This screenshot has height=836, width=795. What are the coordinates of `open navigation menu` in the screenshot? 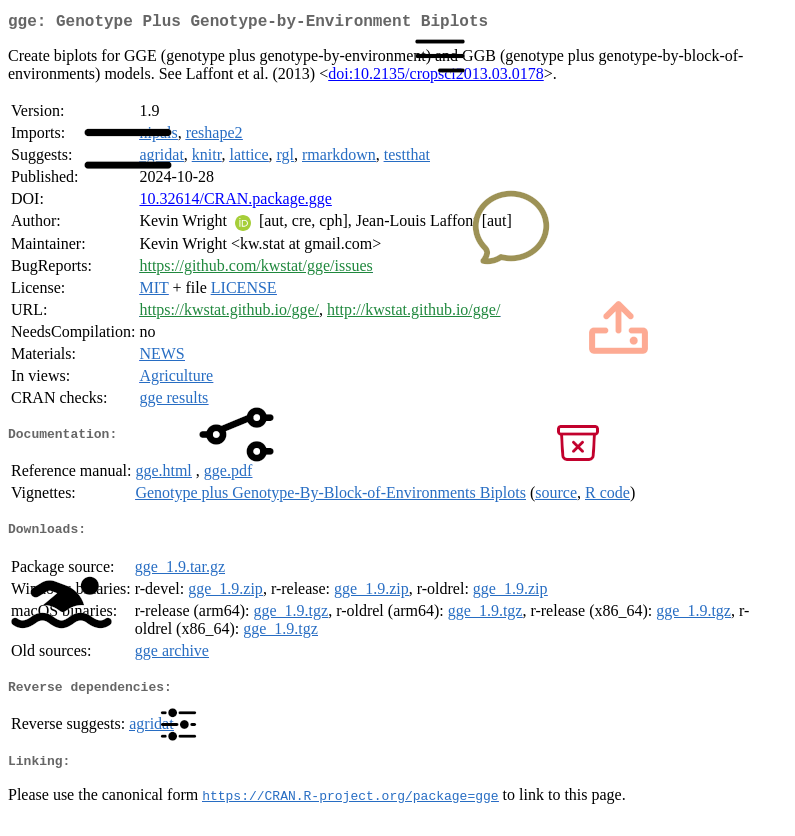 It's located at (440, 56).